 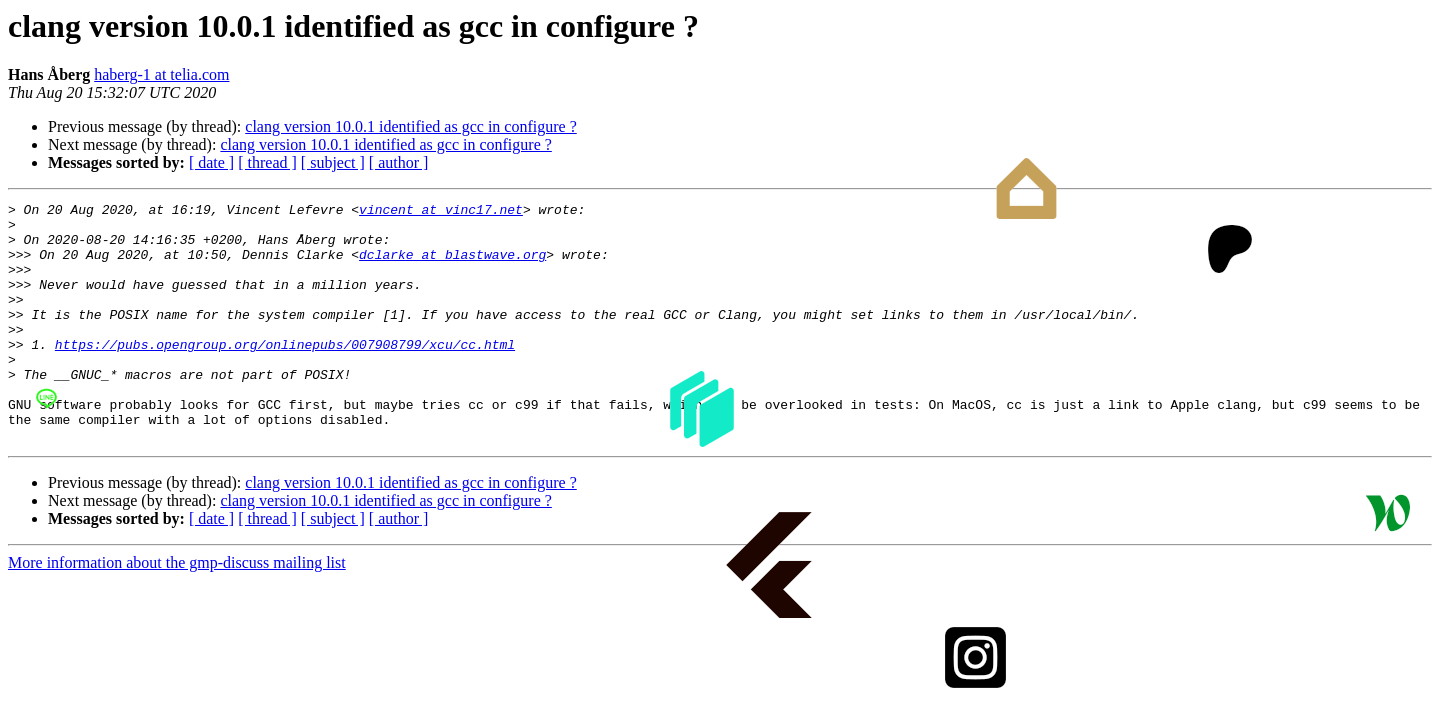 I want to click on open google home app, so click(x=1026, y=188).